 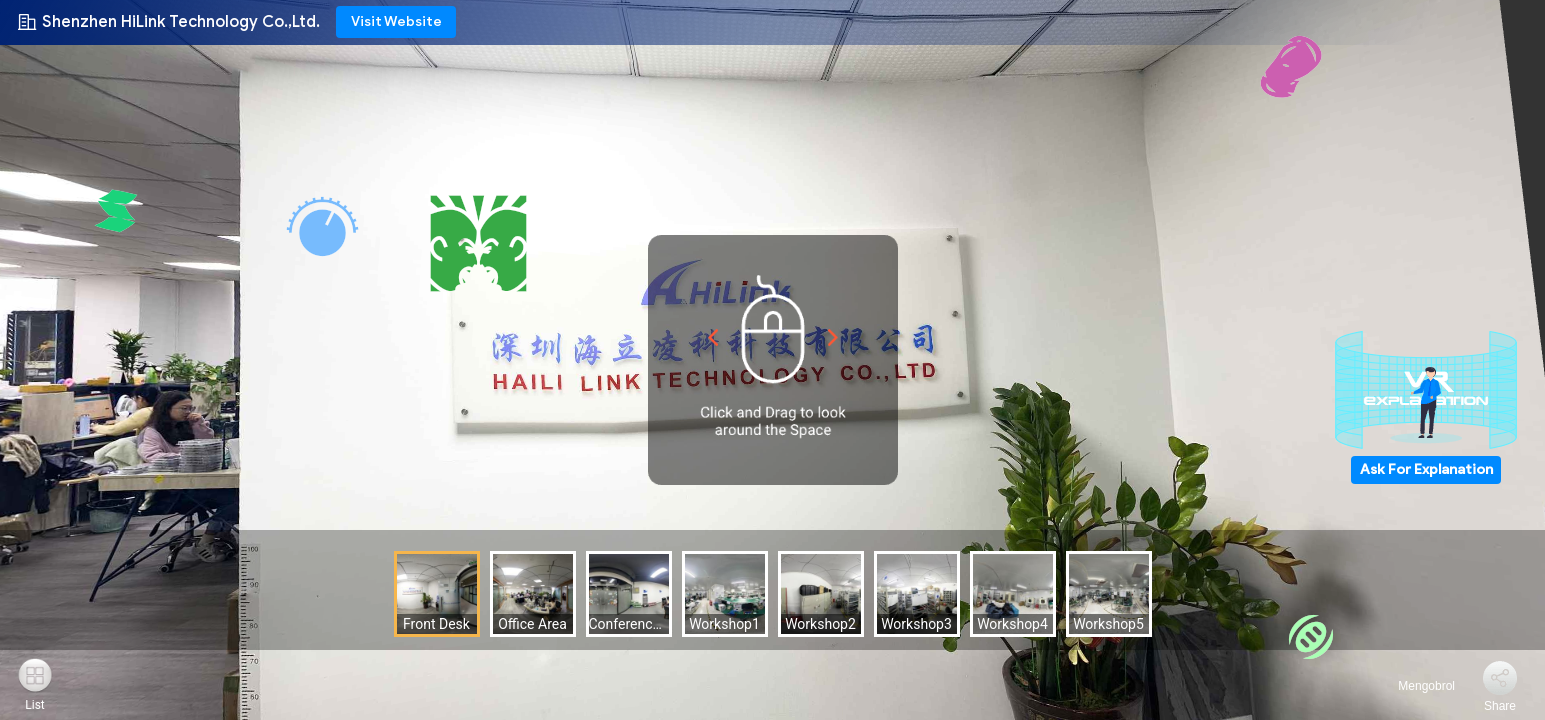 What do you see at coordinates (478, 243) in the screenshot?
I see `indicates a versus or battle mode` at bounding box center [478, 243].